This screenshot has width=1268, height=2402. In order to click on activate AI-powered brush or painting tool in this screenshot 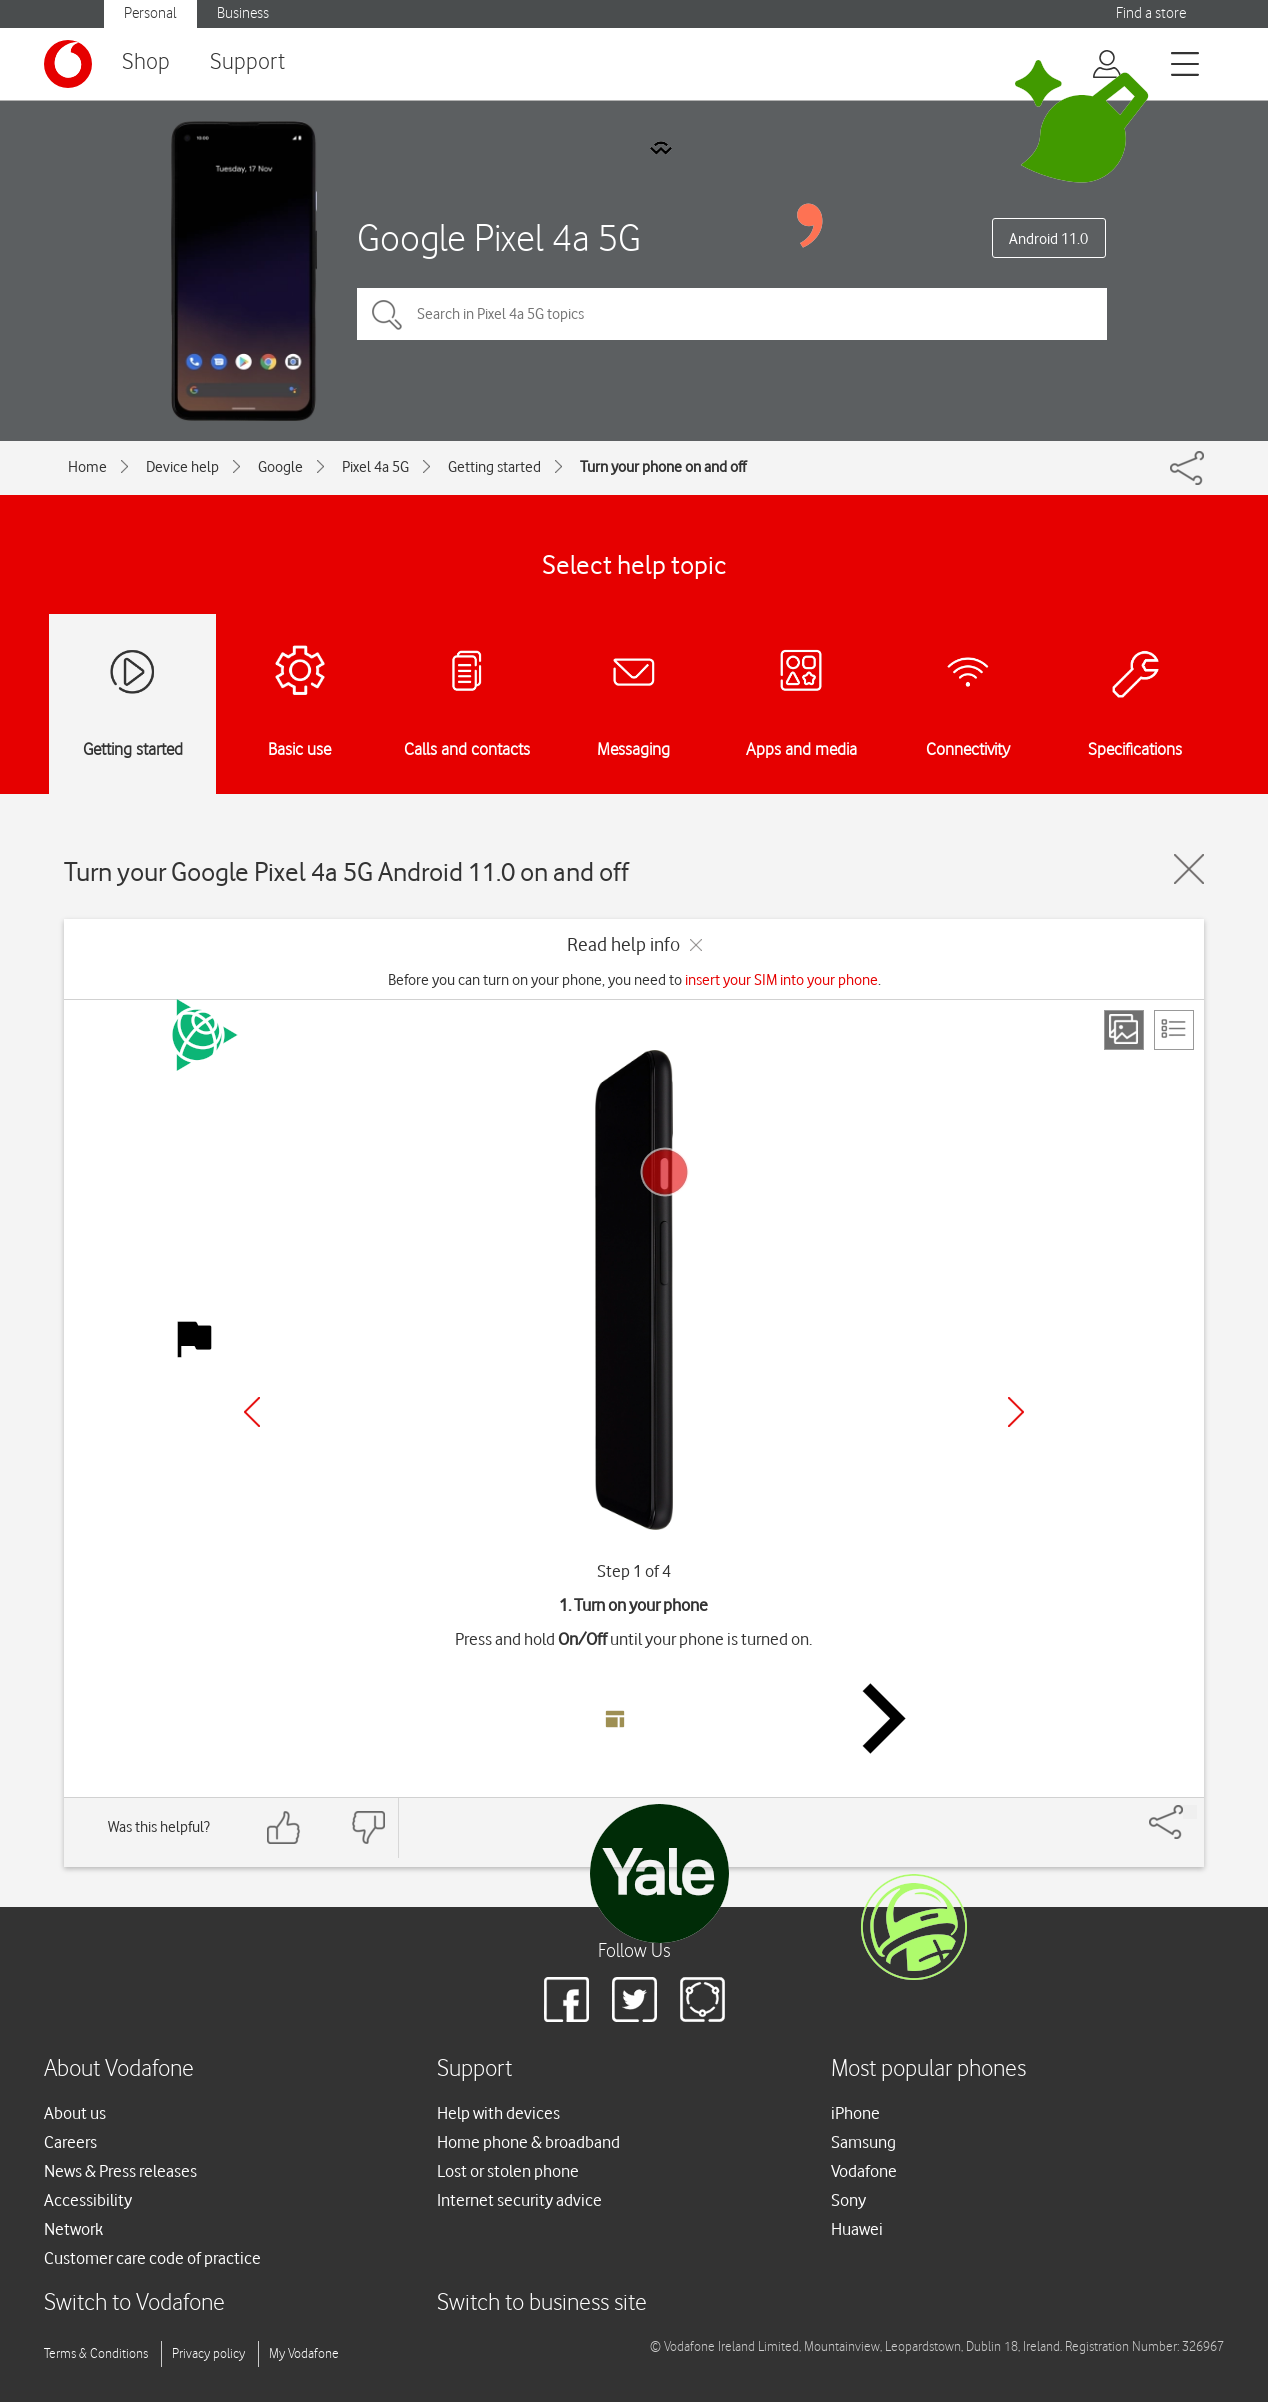, I will do `click(1085, 130)`.